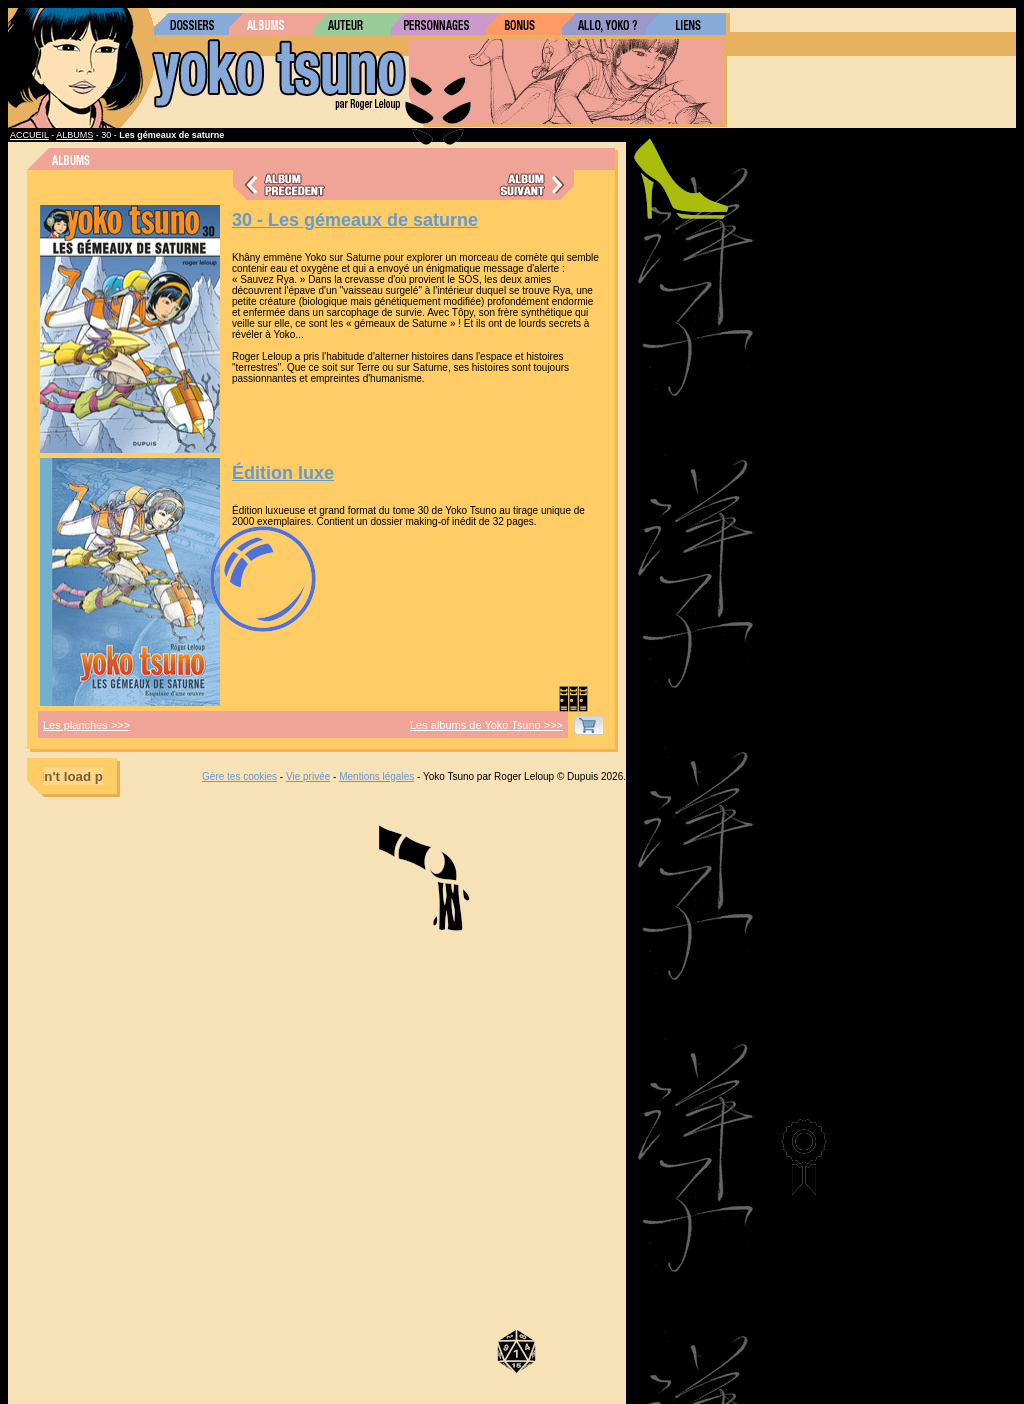 The width and height of the screenshot is (1024, 1404). I want to click on access storage lockers or compartments, so click(573, 697).